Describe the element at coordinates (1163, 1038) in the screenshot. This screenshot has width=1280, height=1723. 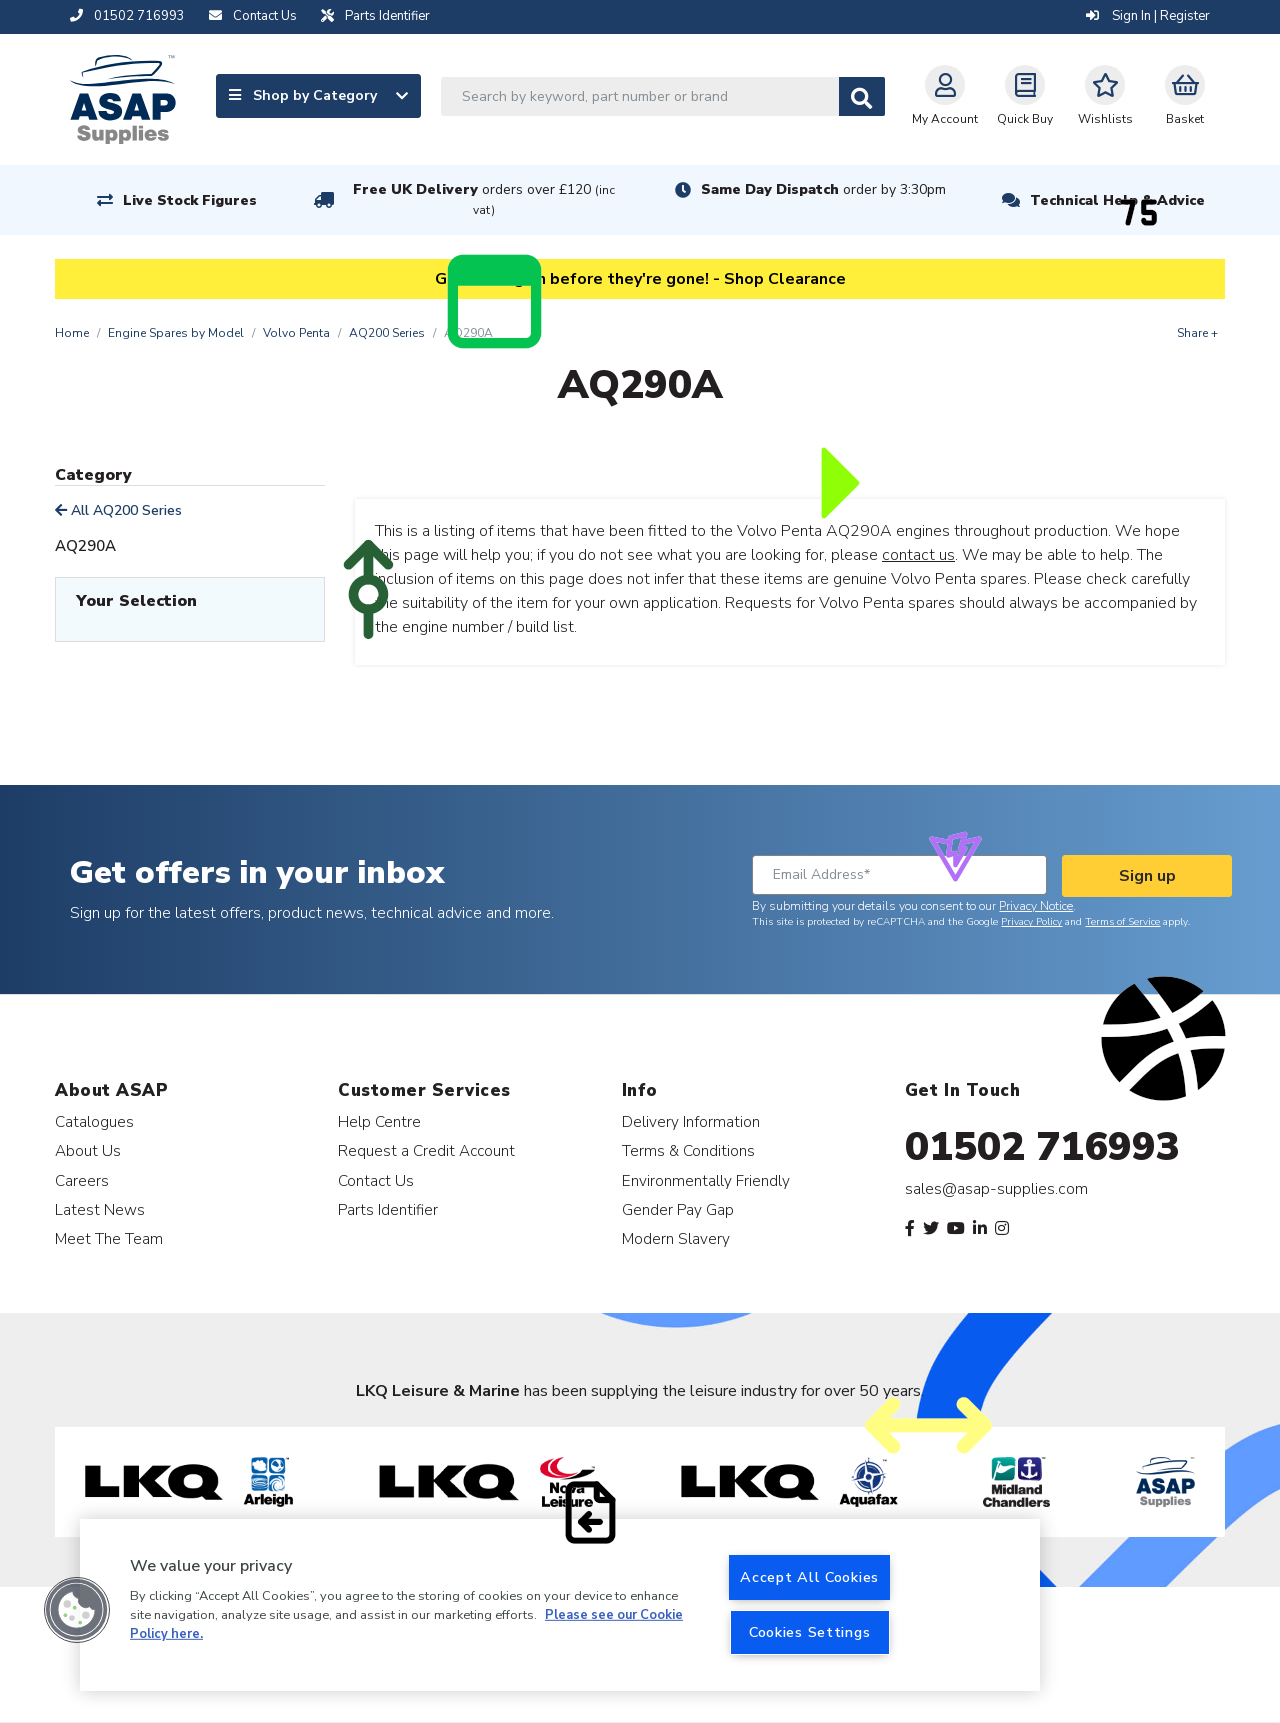
I see `visit dribbble profile or portfolio` at that location.